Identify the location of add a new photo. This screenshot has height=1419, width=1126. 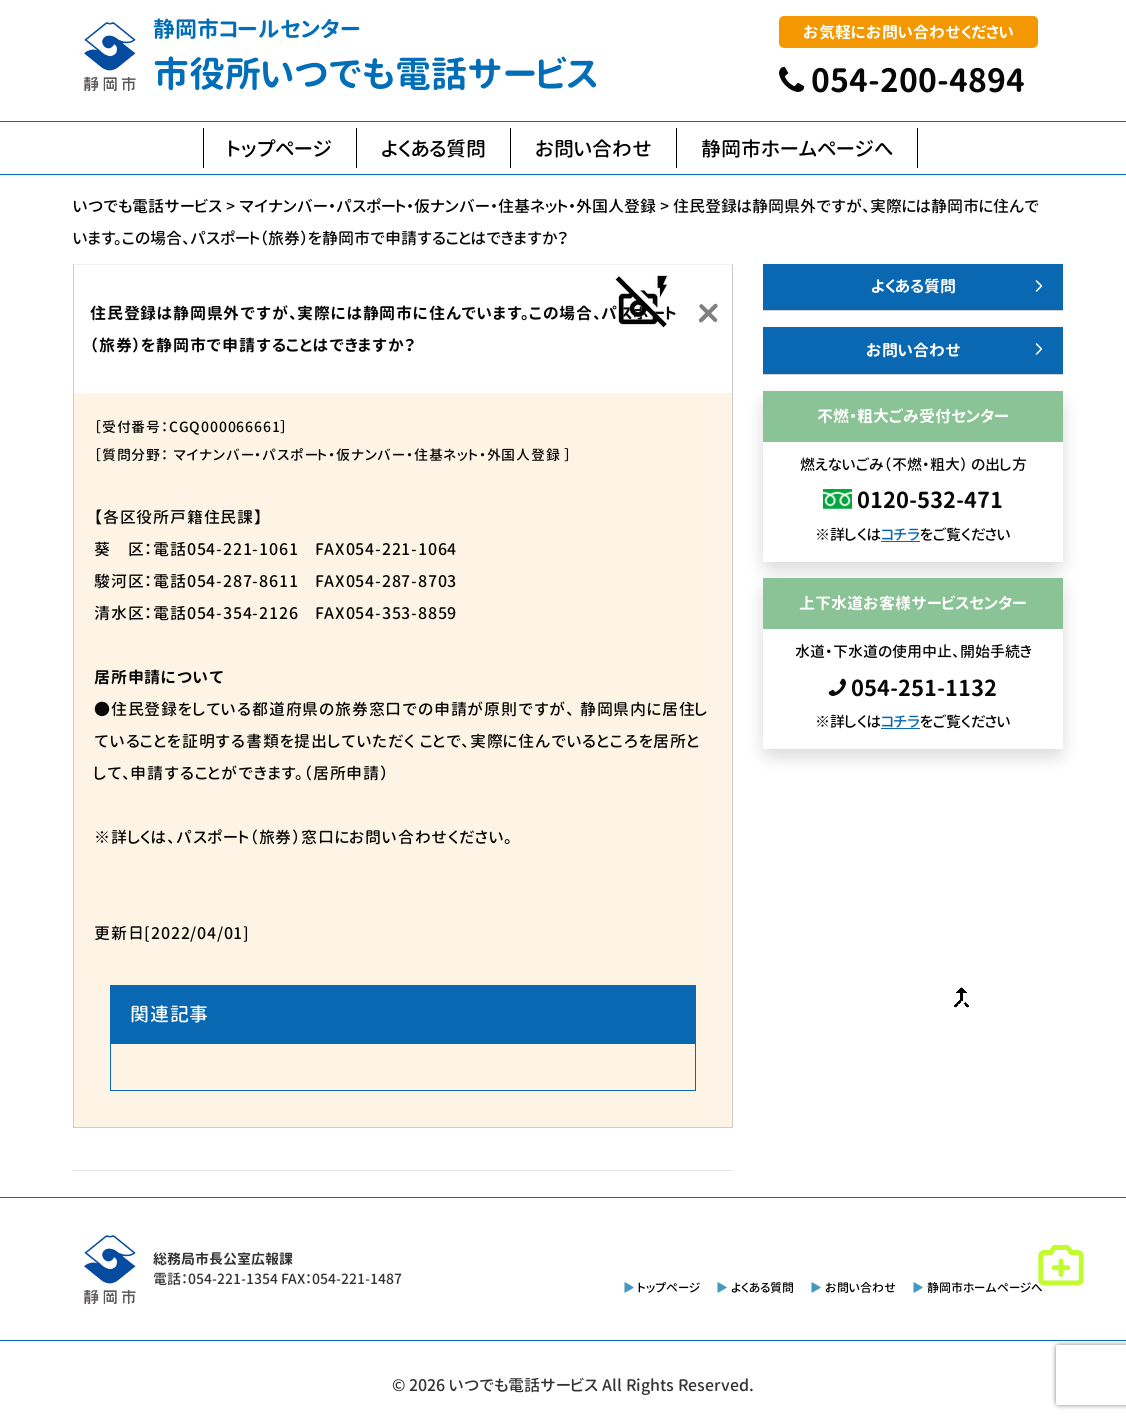
(1061, 1266).